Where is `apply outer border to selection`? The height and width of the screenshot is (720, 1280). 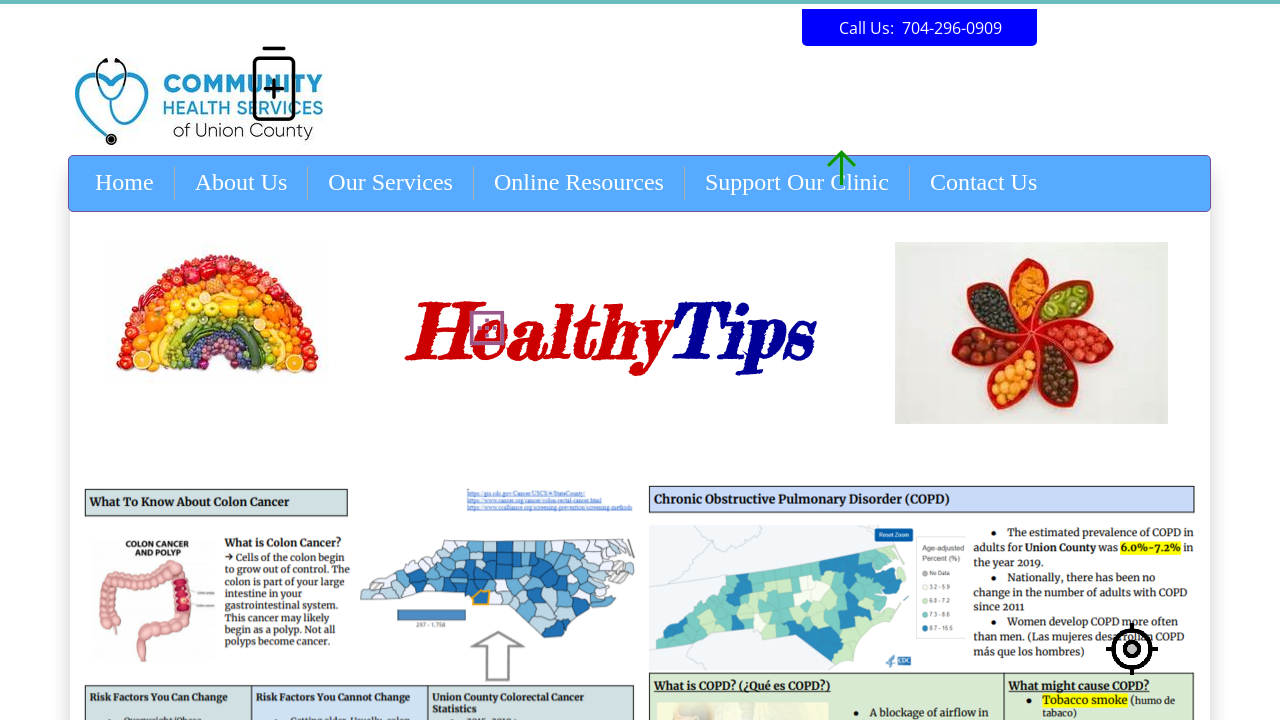
apply outer border to selection is located at coordinates (487, 328).